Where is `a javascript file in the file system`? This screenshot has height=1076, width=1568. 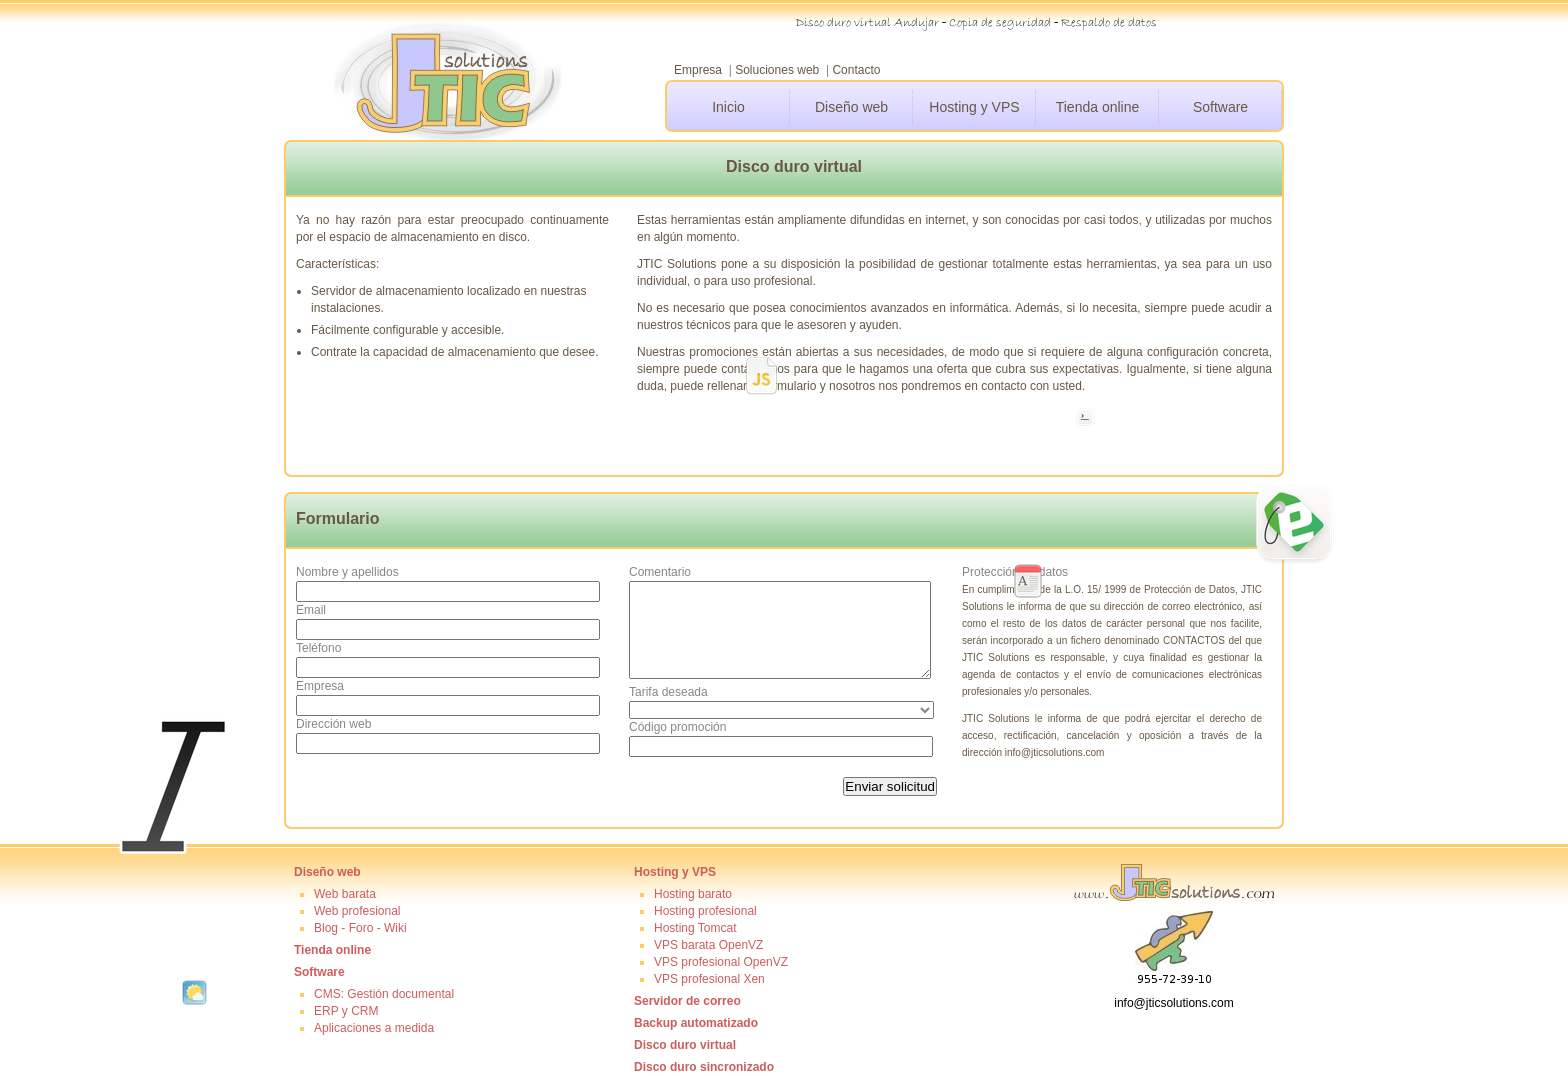
a javascript file in the file system is located at coordinates (761, 375).